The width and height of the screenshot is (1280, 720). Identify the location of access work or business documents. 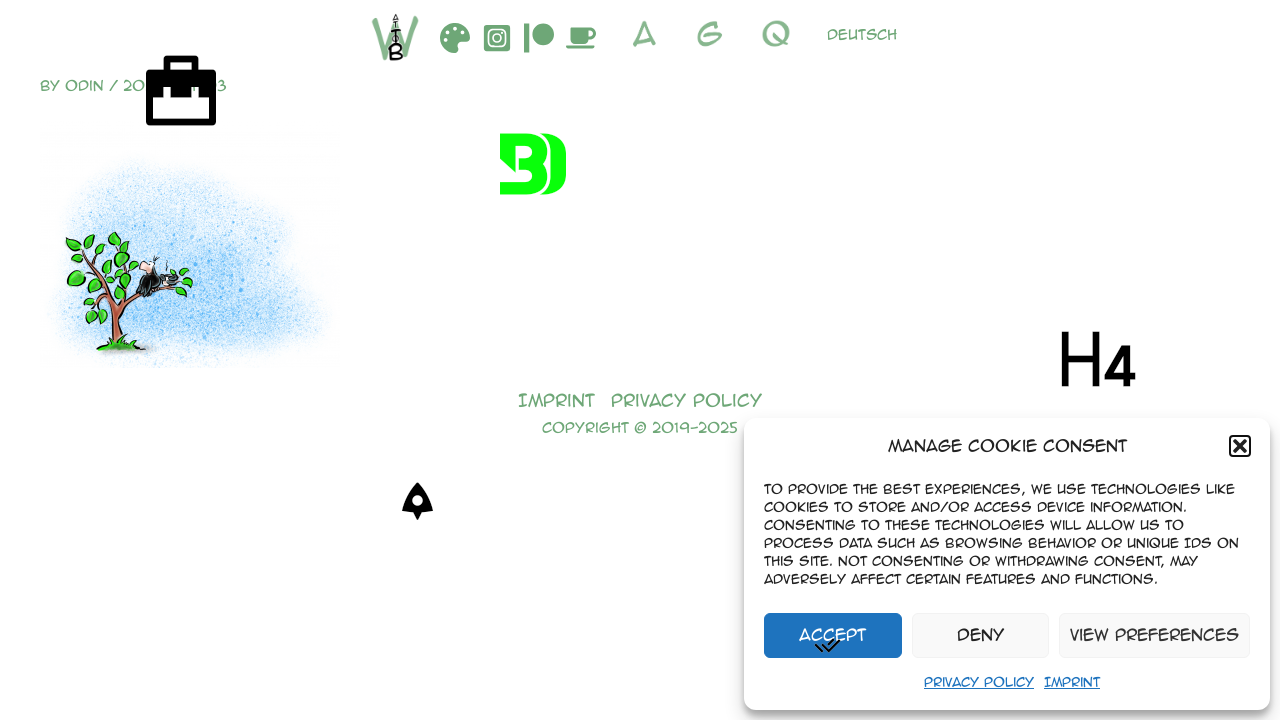
(181, 94).